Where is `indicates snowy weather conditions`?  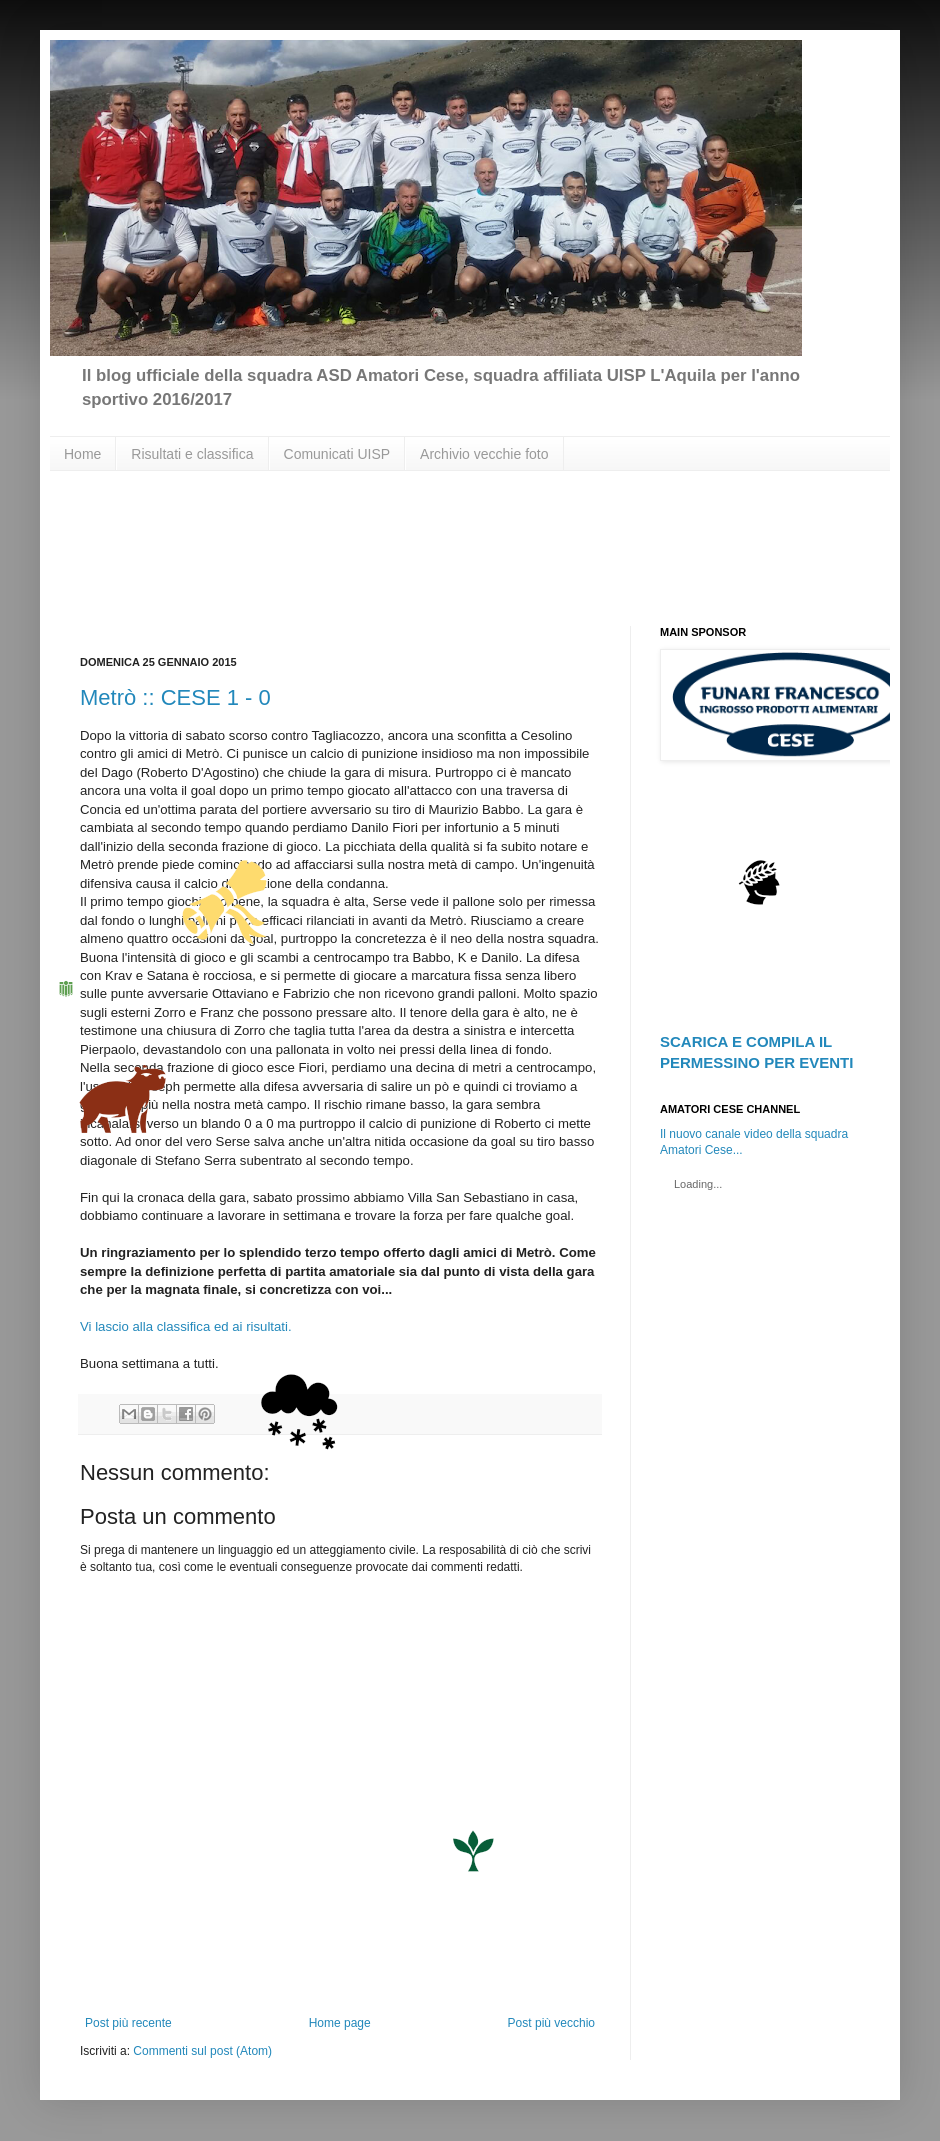
indicates snowy weather conditions is located at coordinates (299, 1412).